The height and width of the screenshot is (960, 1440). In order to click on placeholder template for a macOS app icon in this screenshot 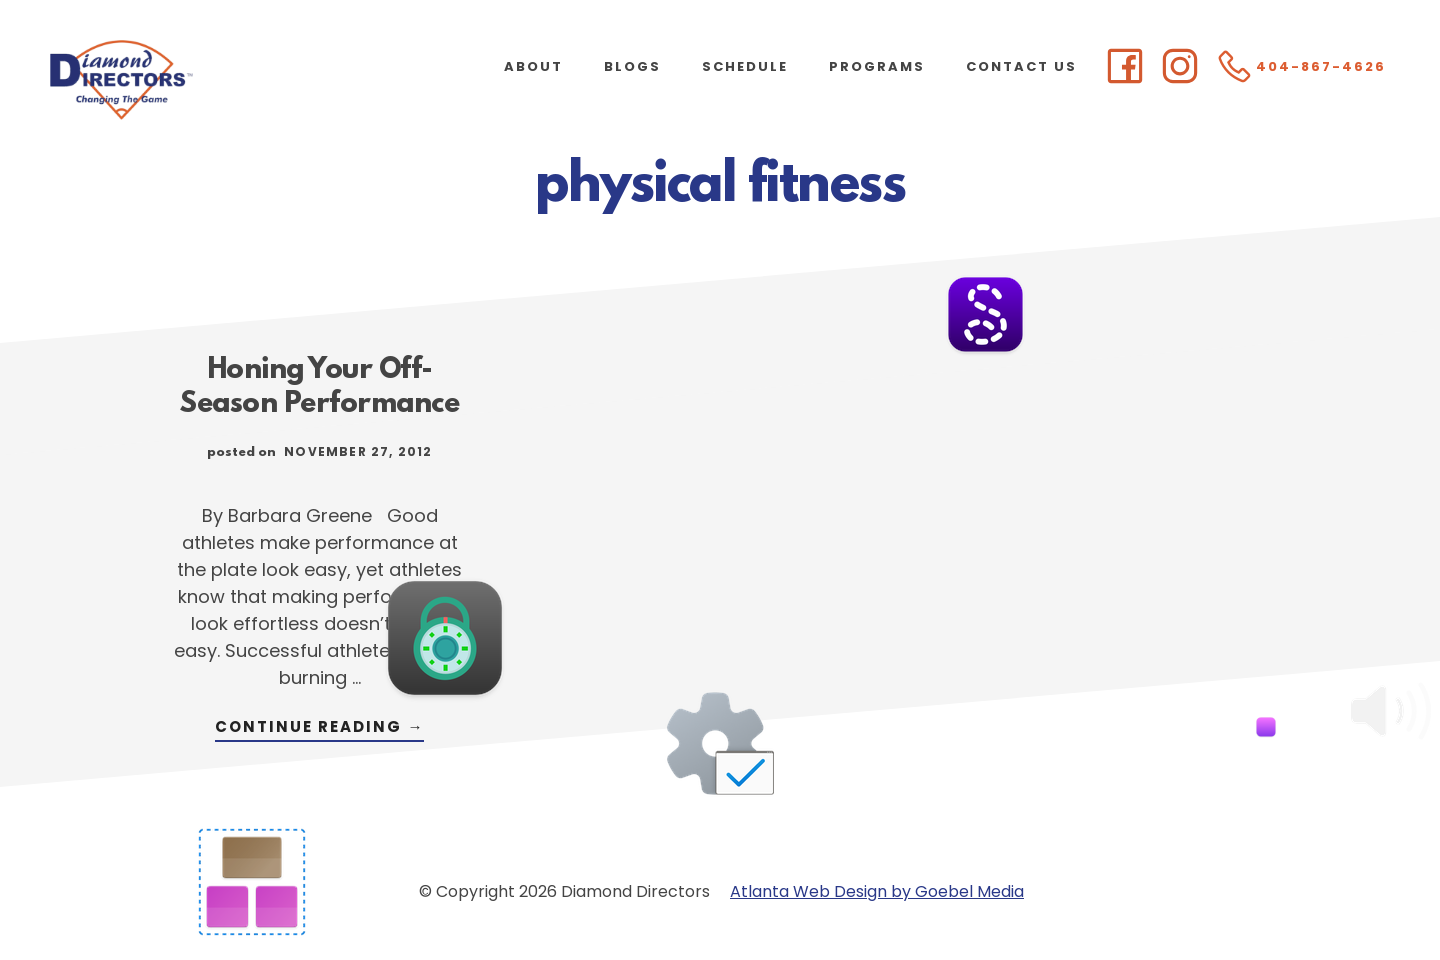, I will do `click(1266, 727)`.